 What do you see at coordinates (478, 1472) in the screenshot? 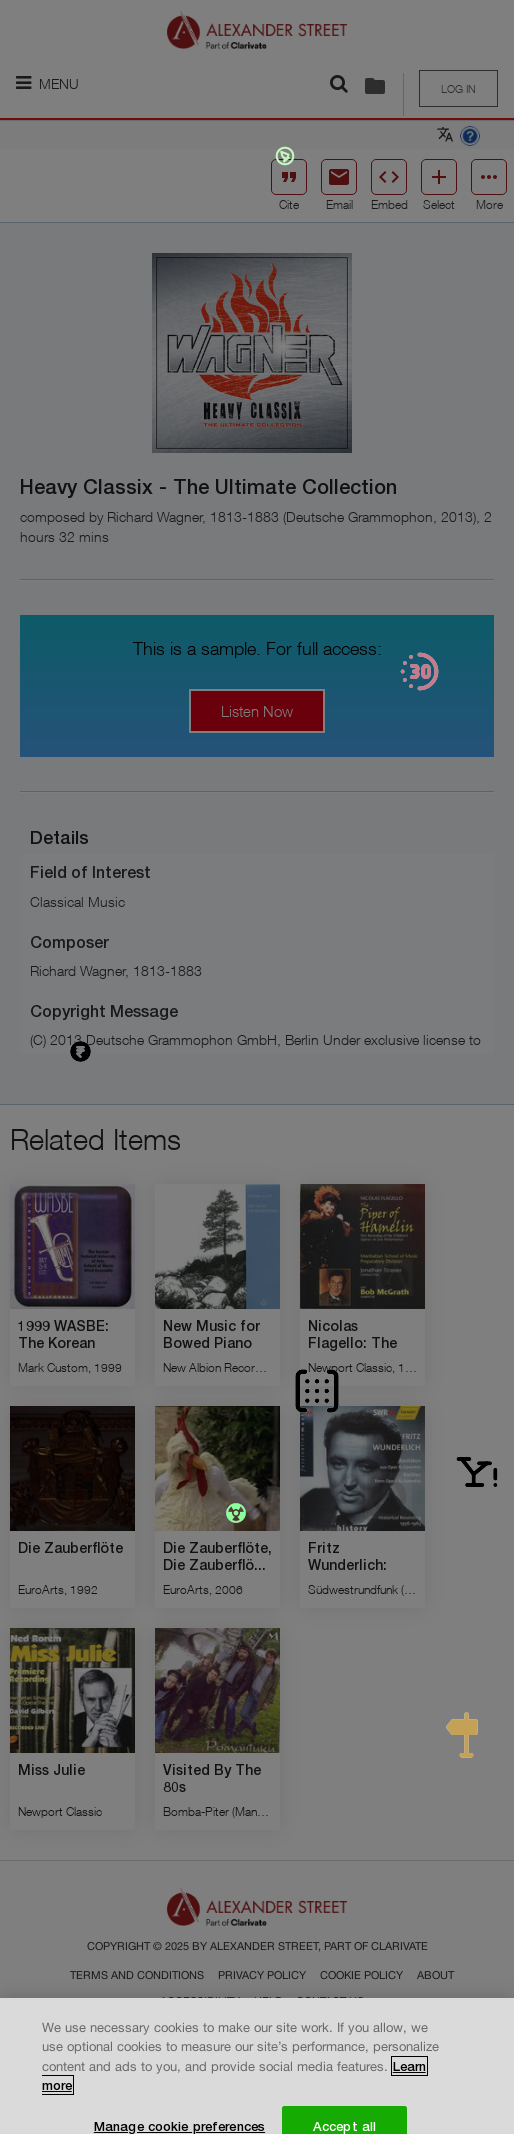
I see `link to Yahoo account` at bounding box center [478, 1472].